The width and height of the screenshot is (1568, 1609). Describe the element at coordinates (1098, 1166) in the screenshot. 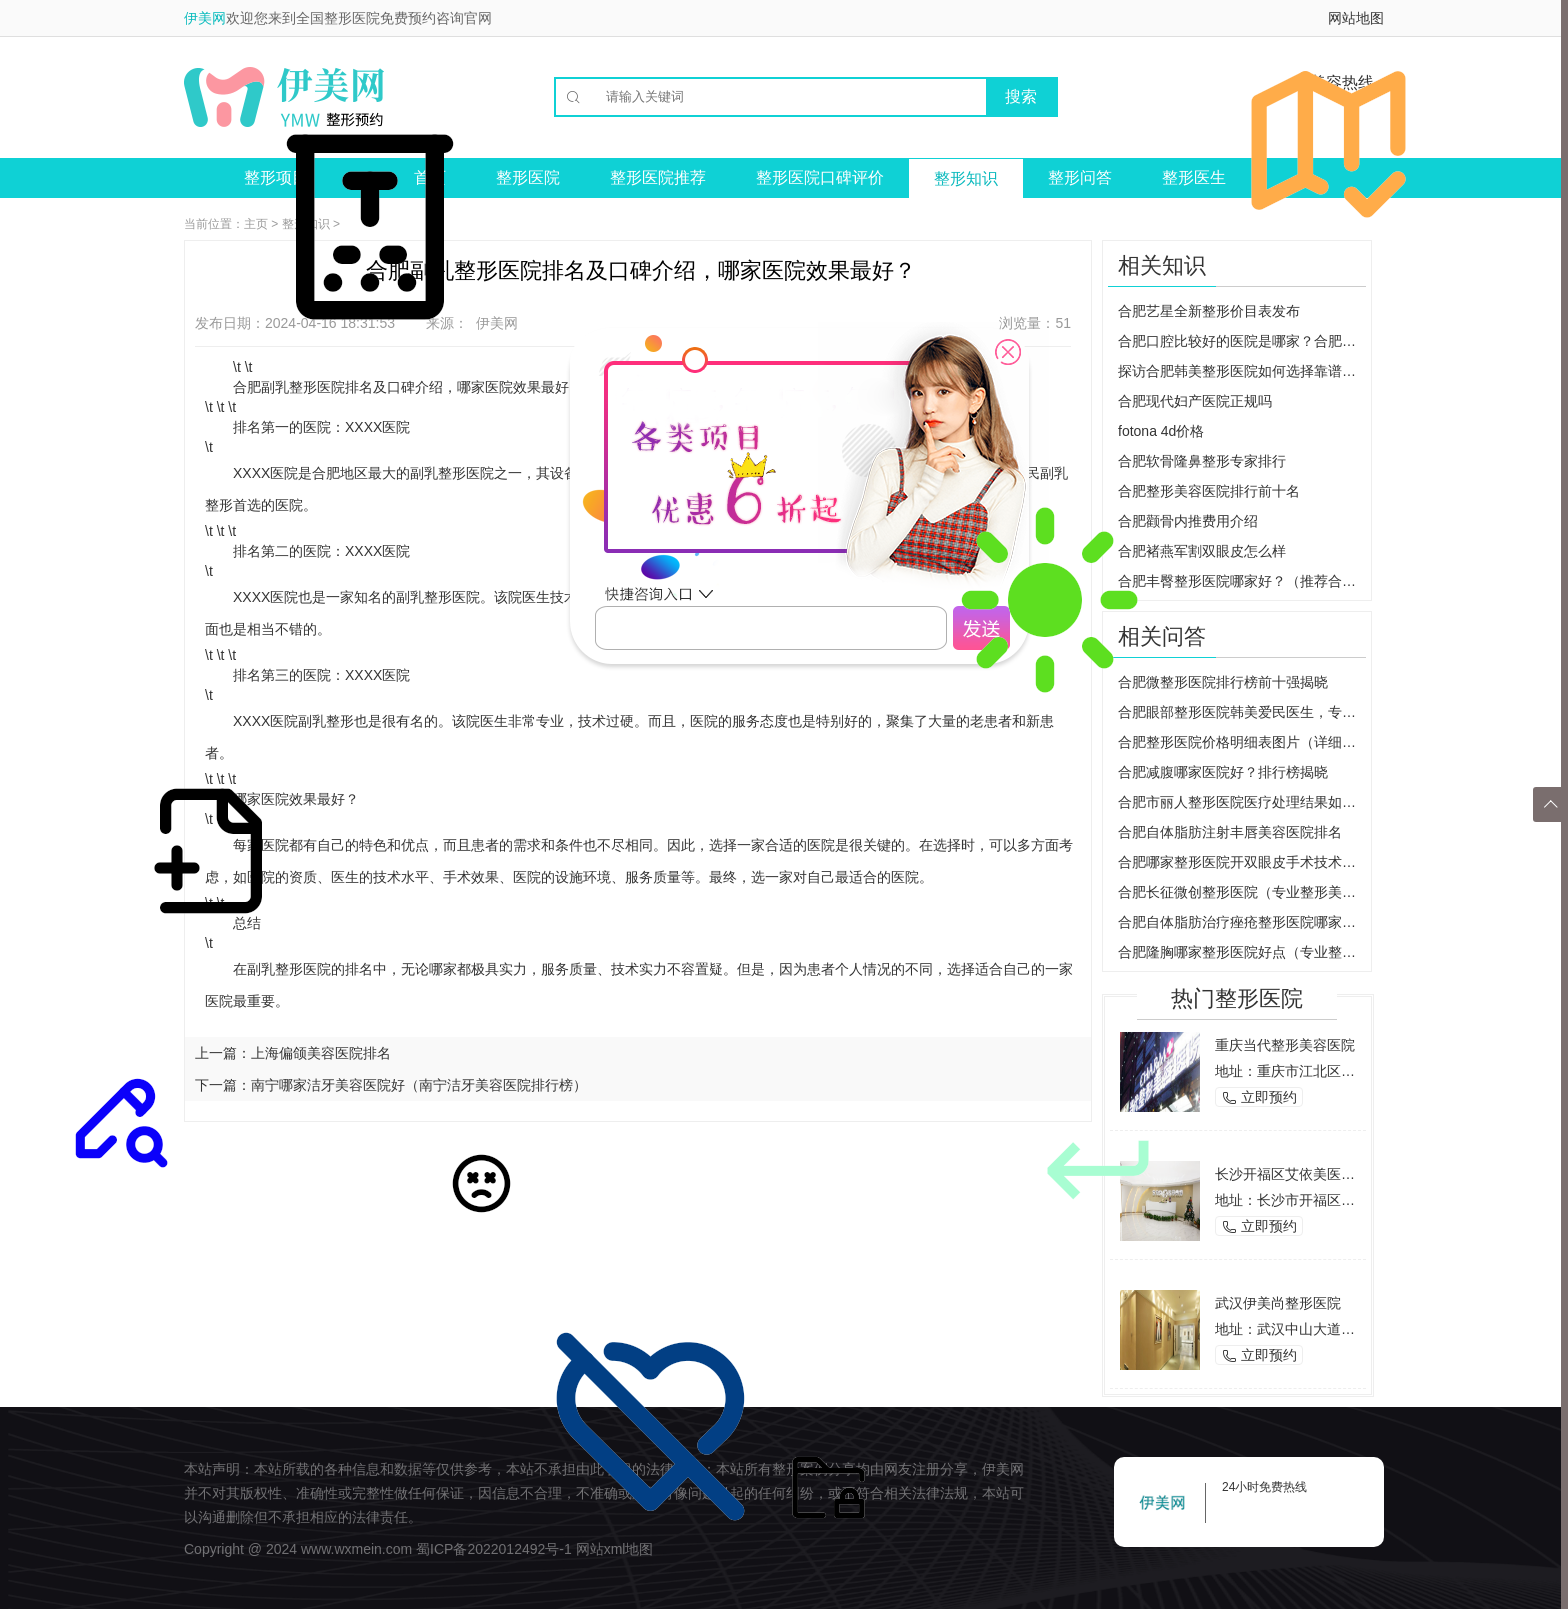

I see `insert a newline or line break` at that location.